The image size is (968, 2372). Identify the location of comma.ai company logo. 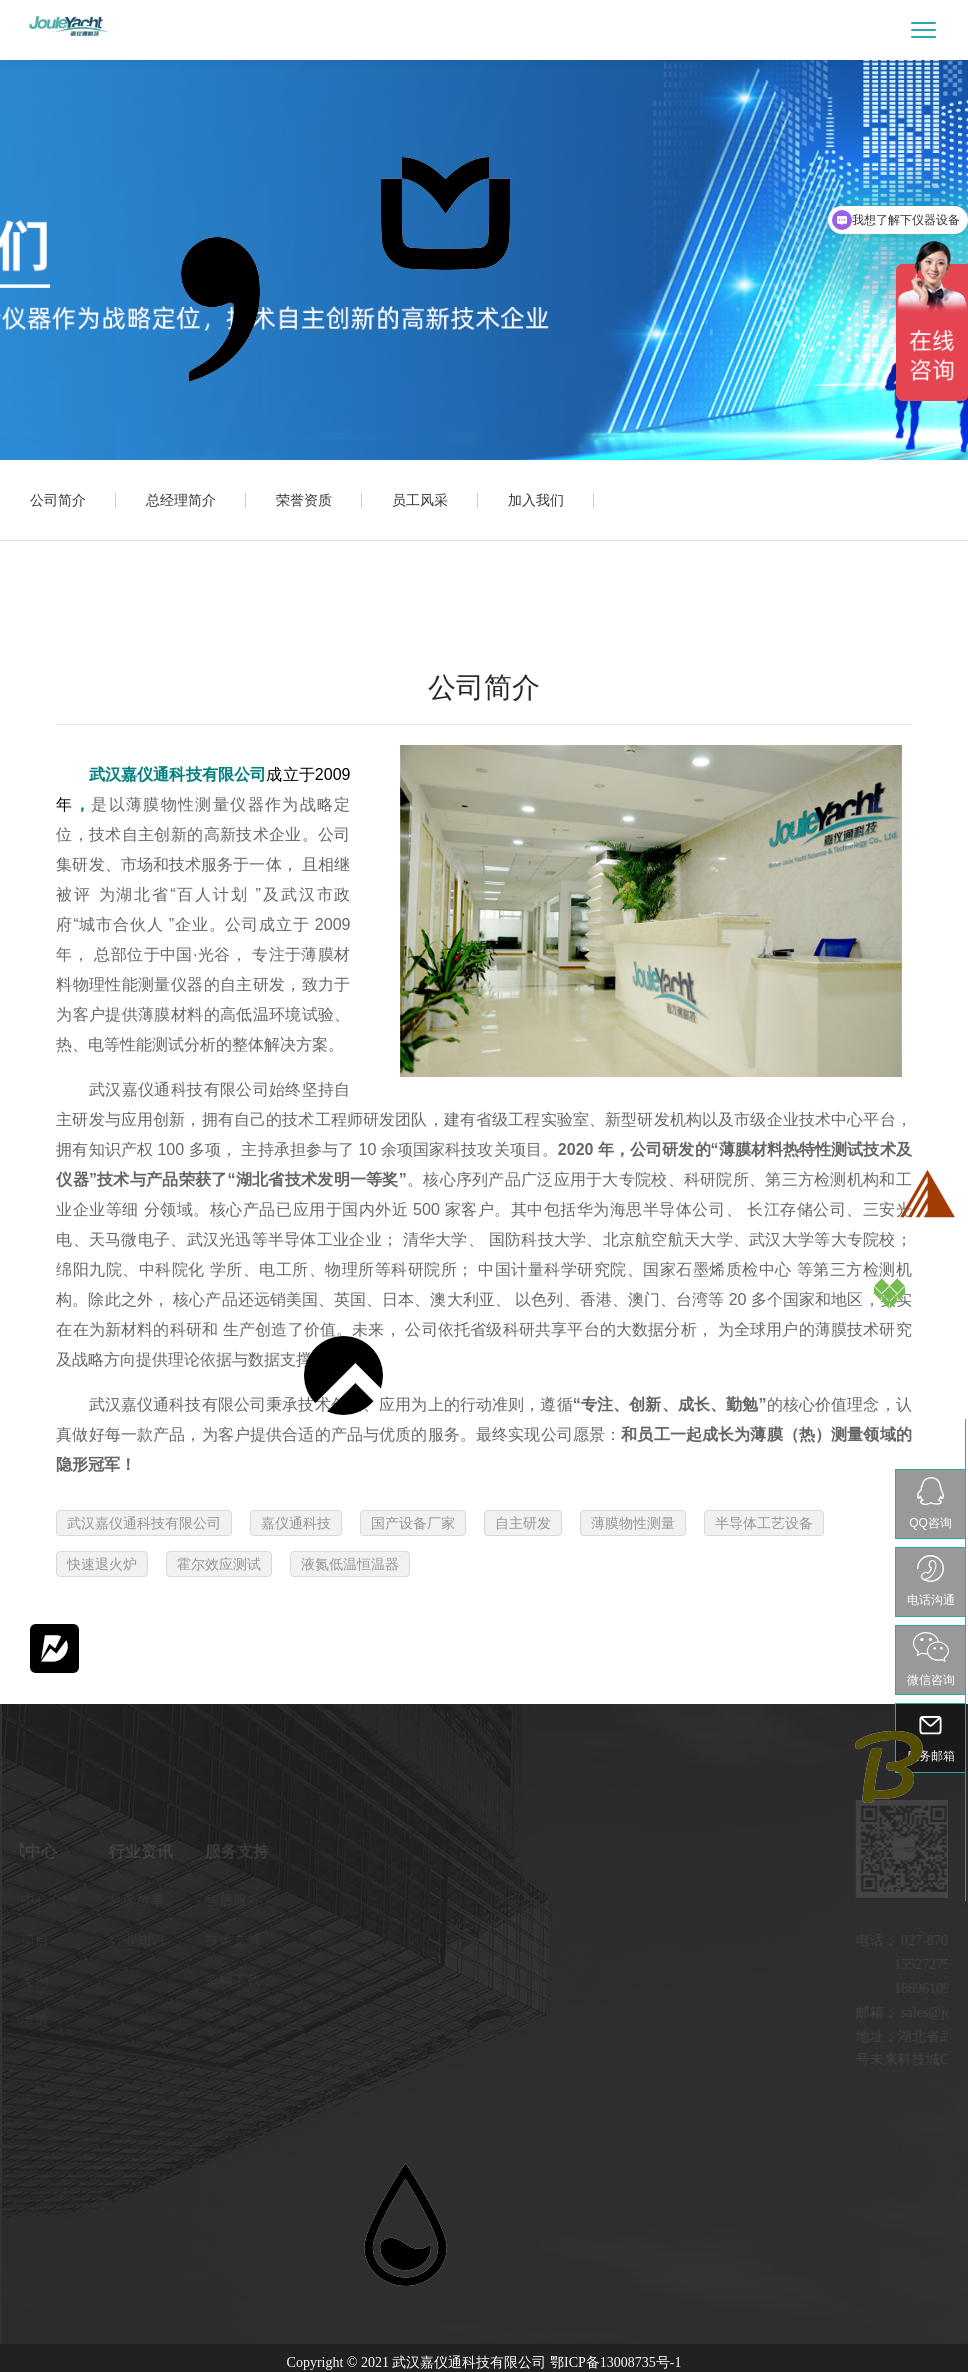
(220, 309).